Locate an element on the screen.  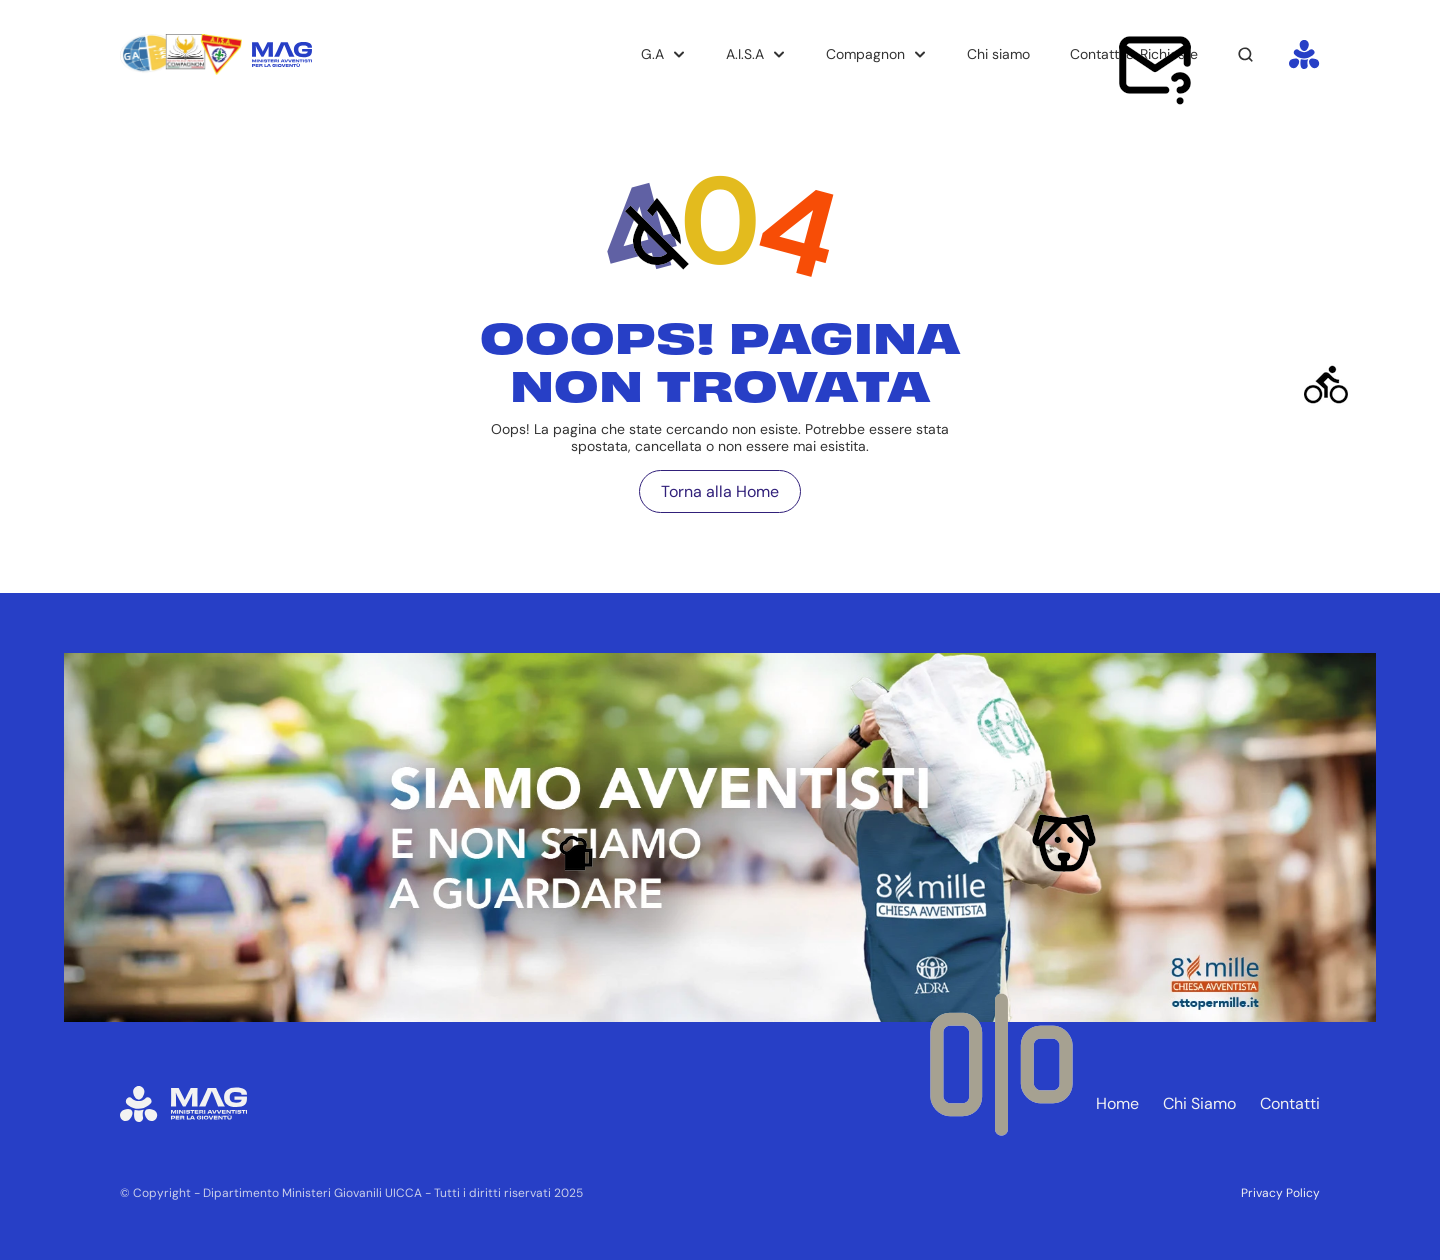
get cycling directions is located at coordinates (1326, 385).